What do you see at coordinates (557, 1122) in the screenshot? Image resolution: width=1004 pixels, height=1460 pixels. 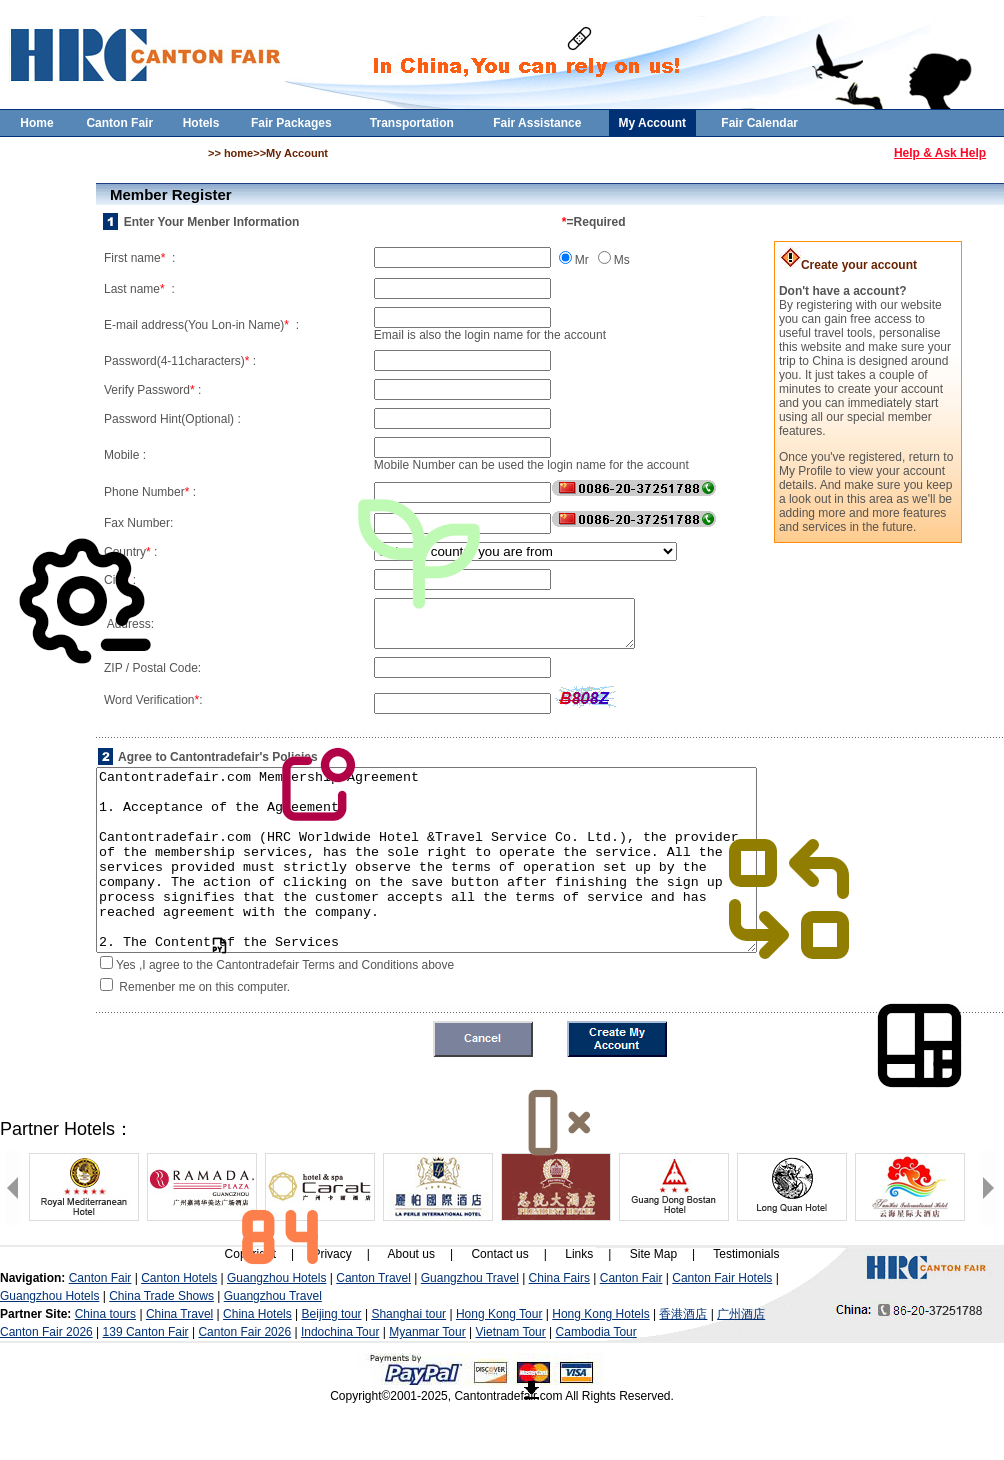 I see `remove a column from a table or layout` at bounding box center [557, 1122].